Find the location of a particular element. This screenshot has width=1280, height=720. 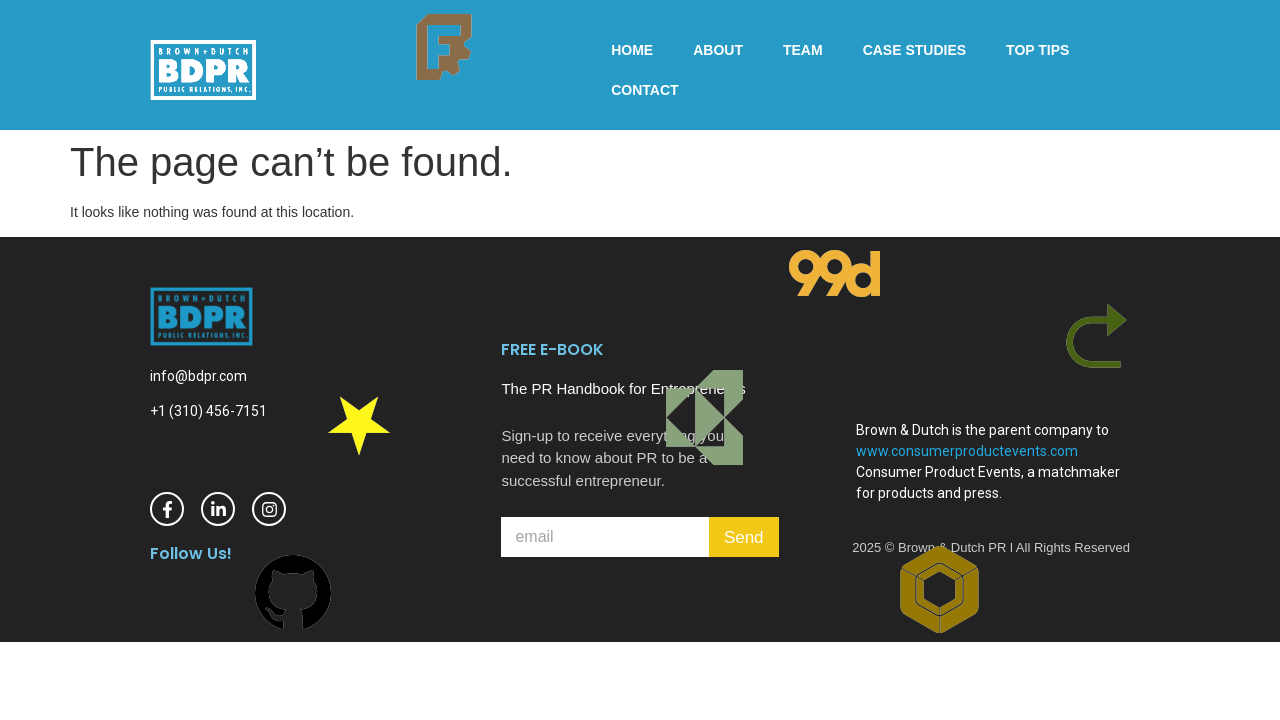

kyocera brand logo is located at coordinates (704, 417).